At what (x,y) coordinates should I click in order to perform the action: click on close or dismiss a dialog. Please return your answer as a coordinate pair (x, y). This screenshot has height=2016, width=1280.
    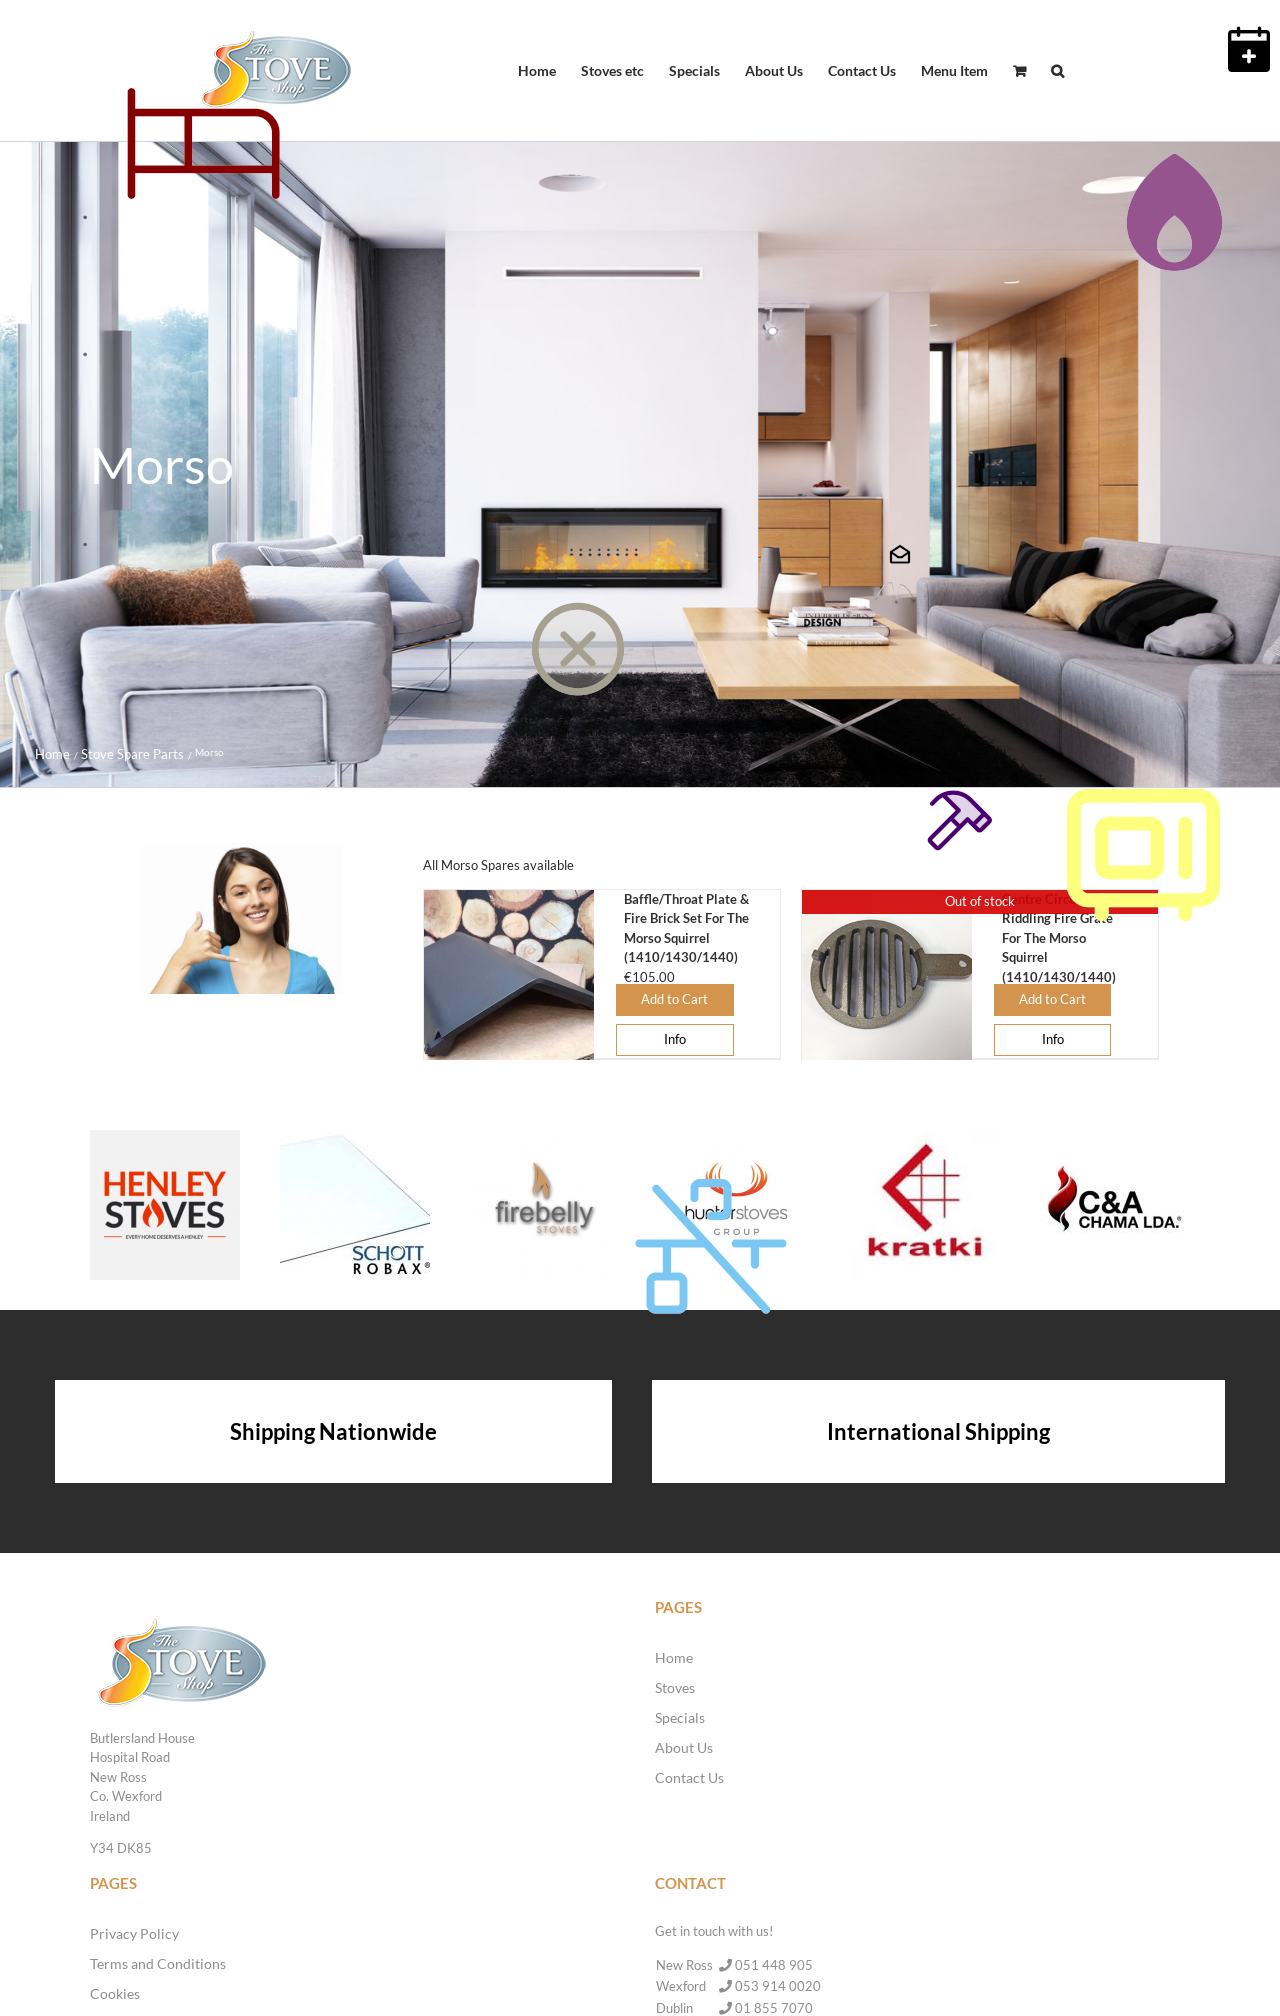
    Looking at the image, I should click on (578, 649).